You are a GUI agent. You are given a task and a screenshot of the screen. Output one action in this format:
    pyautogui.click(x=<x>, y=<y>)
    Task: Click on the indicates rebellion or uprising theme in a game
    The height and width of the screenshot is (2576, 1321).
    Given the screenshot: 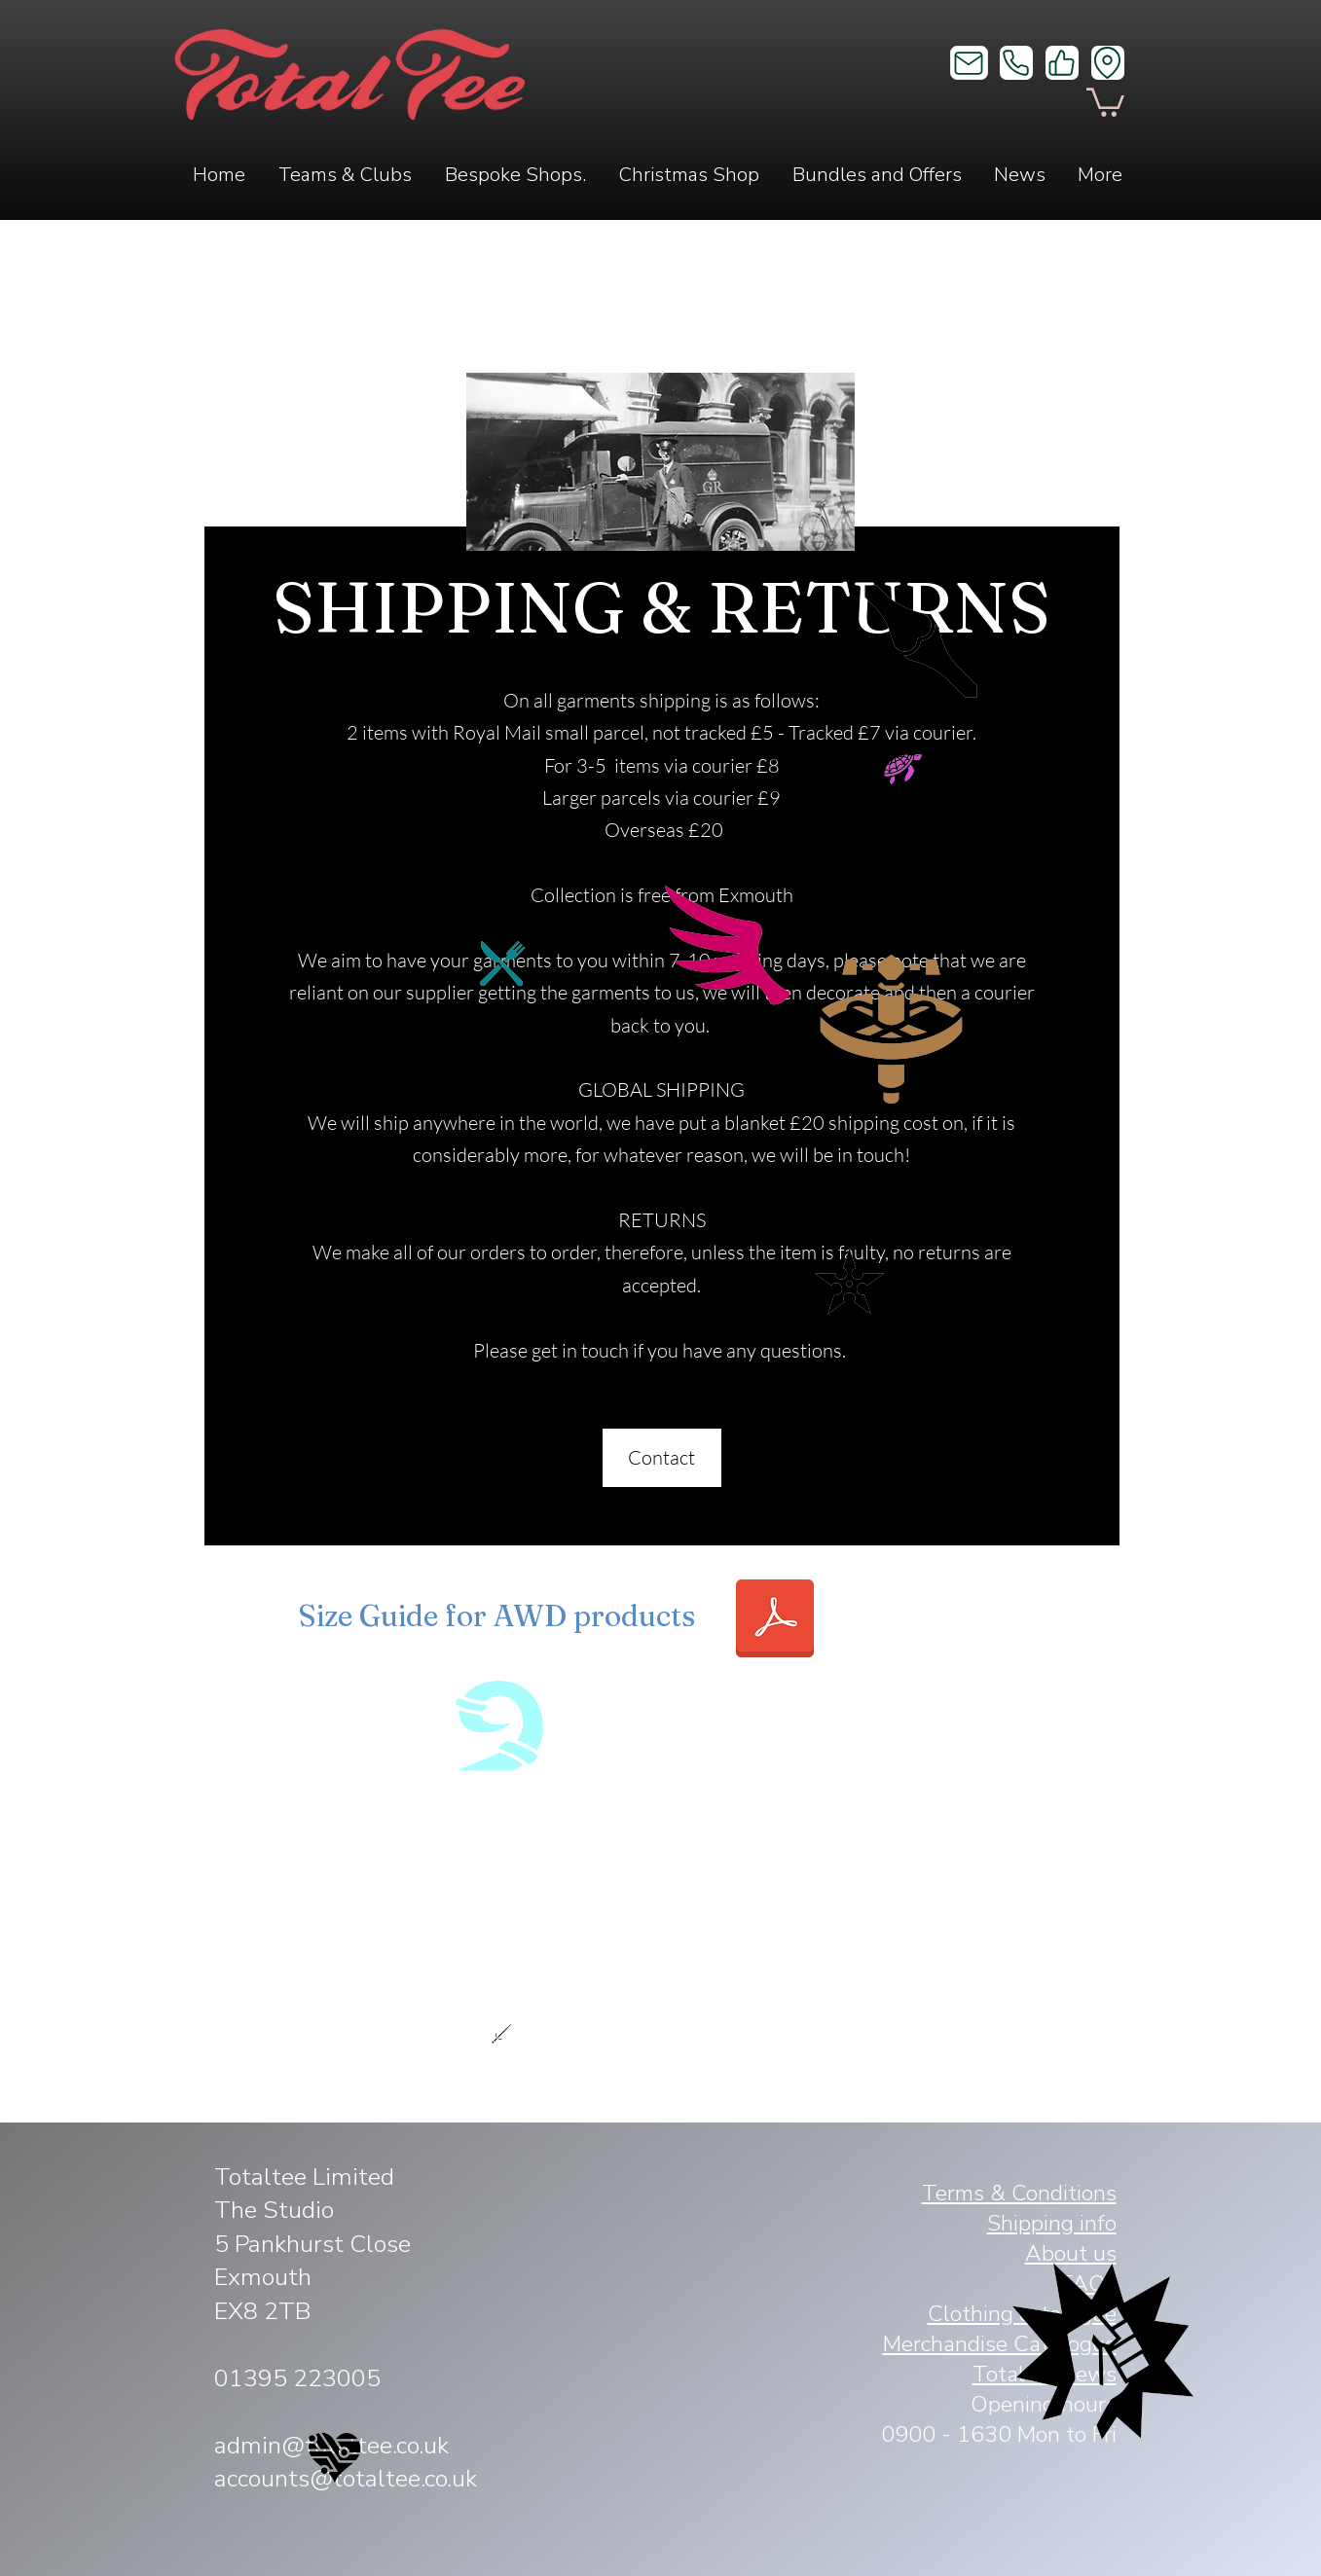 What is the action you would take?
    pyautogui.click(x=1103, y=2351)
    